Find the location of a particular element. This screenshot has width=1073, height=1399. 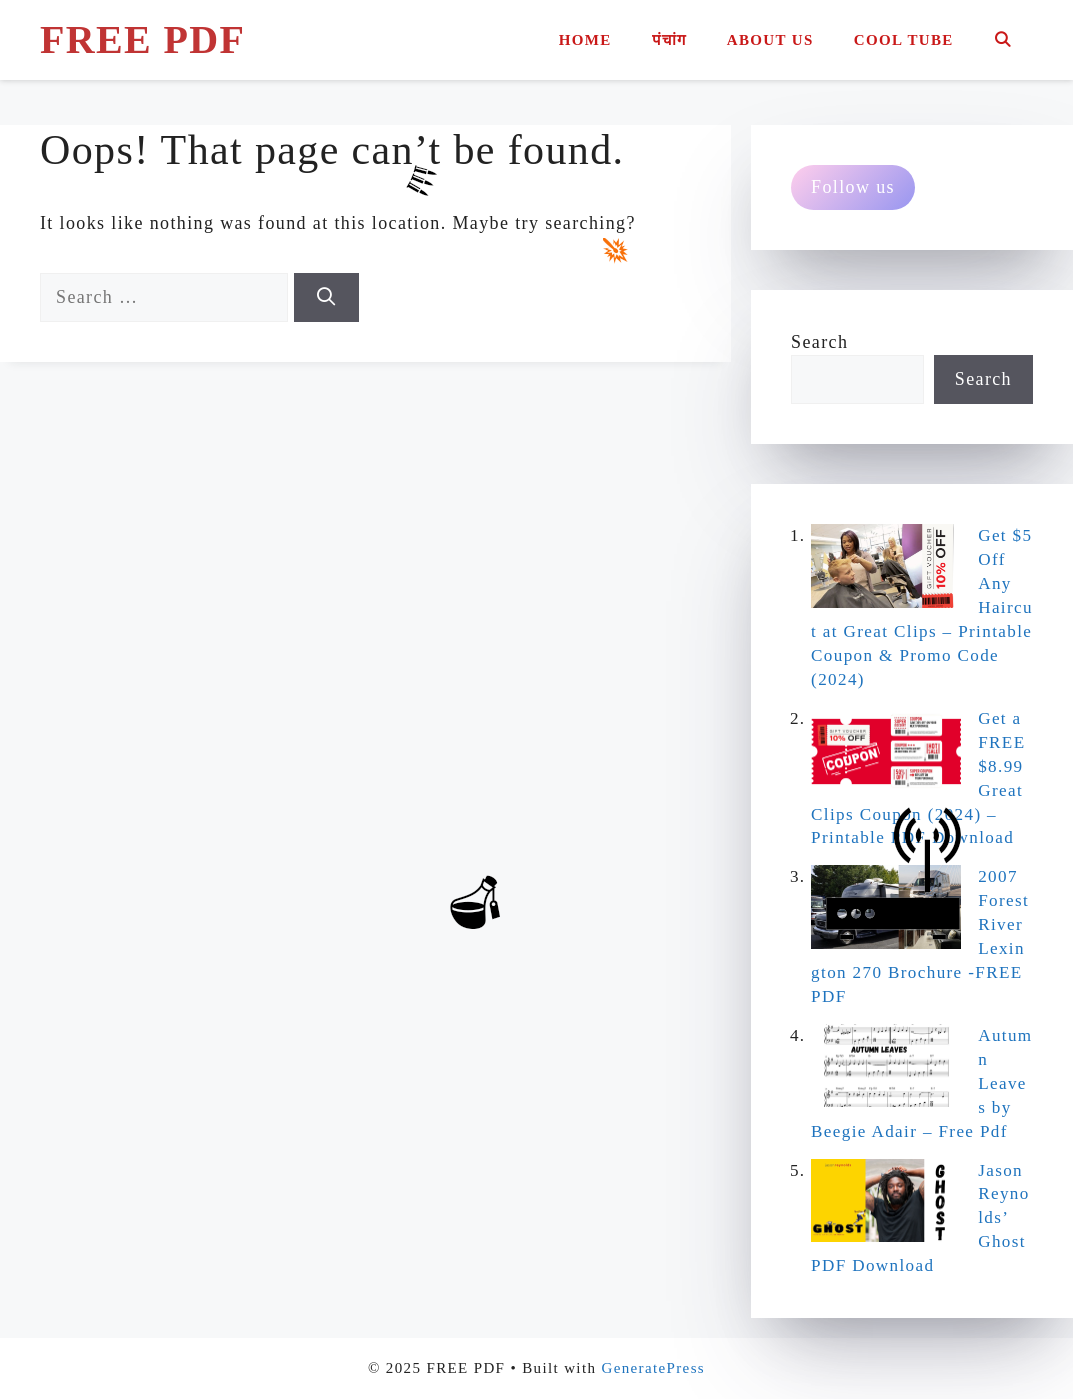

access wifi router settings is located at coordinates (893, 872).